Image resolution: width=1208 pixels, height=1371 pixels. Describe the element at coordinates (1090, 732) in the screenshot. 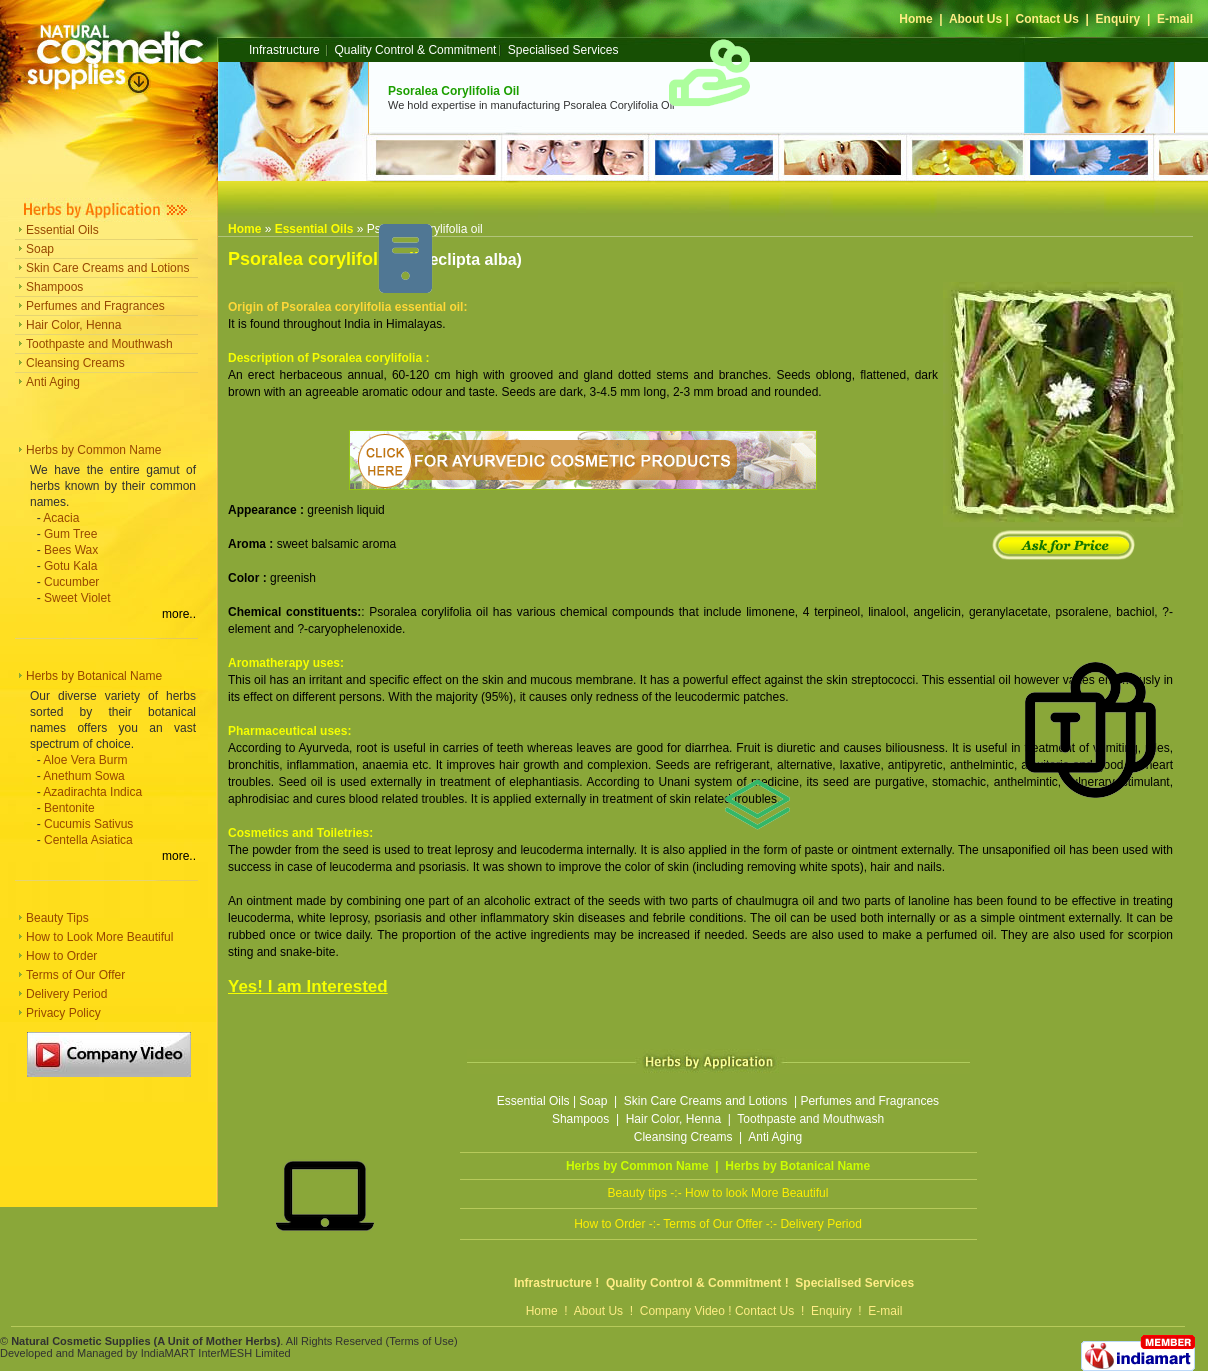

I see `open microsoft teams` at that location.